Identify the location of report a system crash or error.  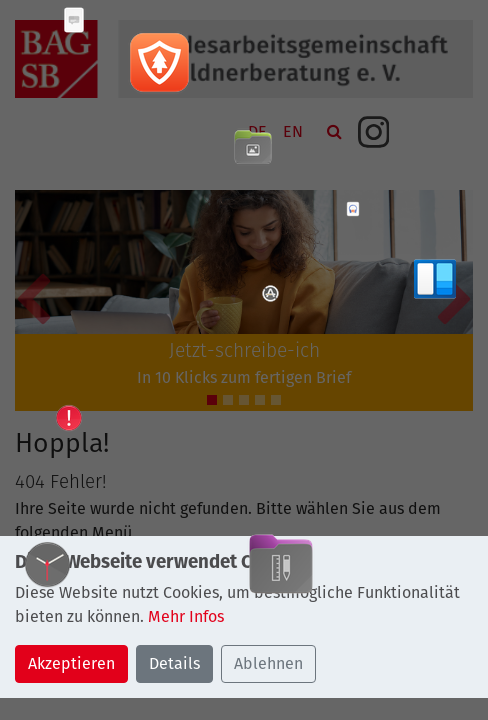
(69, 418).